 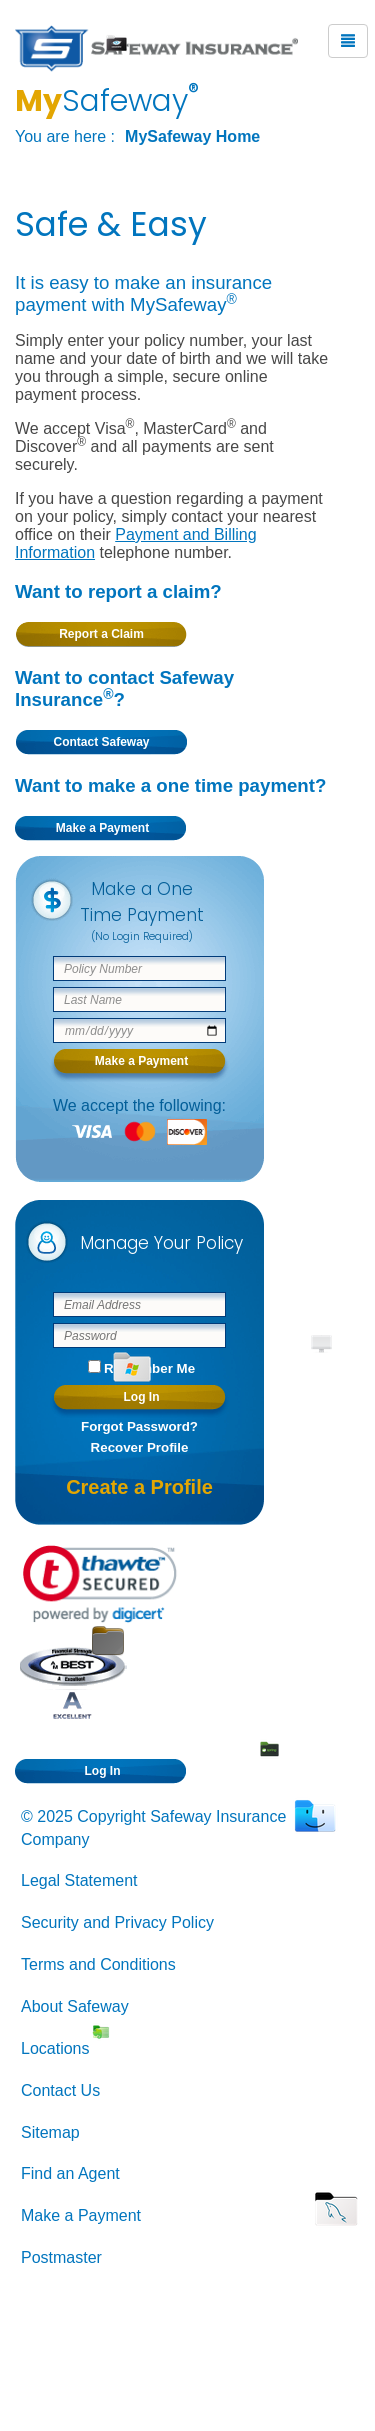 I want to click on open windows 7 system files folder, so click(x=132, y=1368).